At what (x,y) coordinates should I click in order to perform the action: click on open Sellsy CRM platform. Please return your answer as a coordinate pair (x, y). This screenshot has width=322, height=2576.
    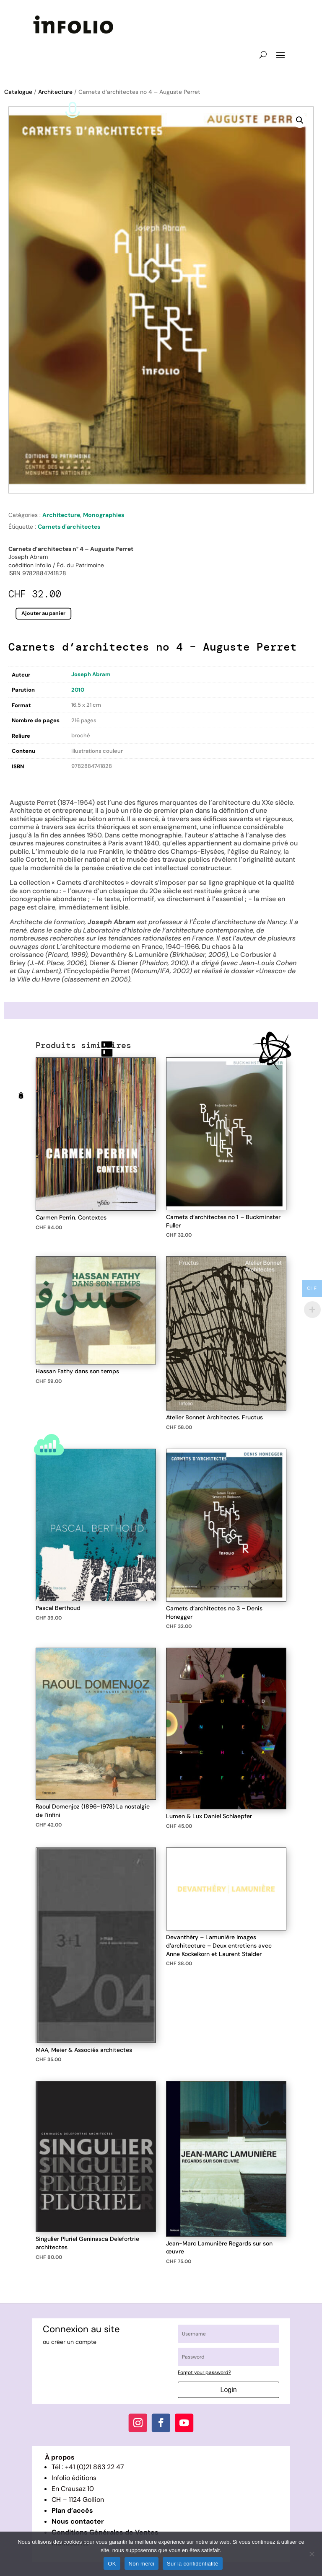
    Looking at the image, I should click on (49, 1444).